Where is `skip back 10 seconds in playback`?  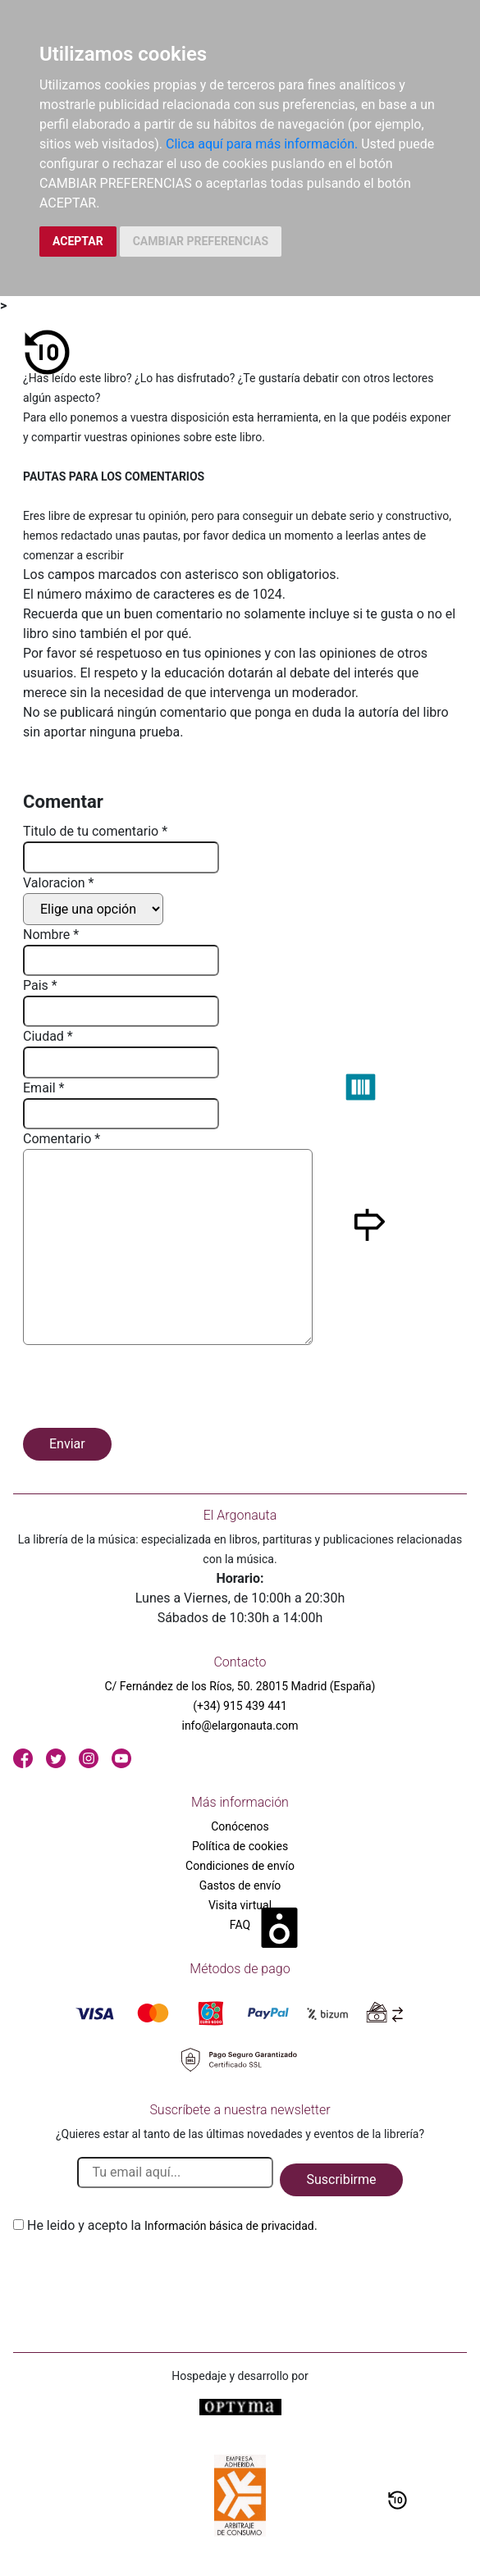 skip back 10 seconds in playback is located at coordinates (397, 2500).